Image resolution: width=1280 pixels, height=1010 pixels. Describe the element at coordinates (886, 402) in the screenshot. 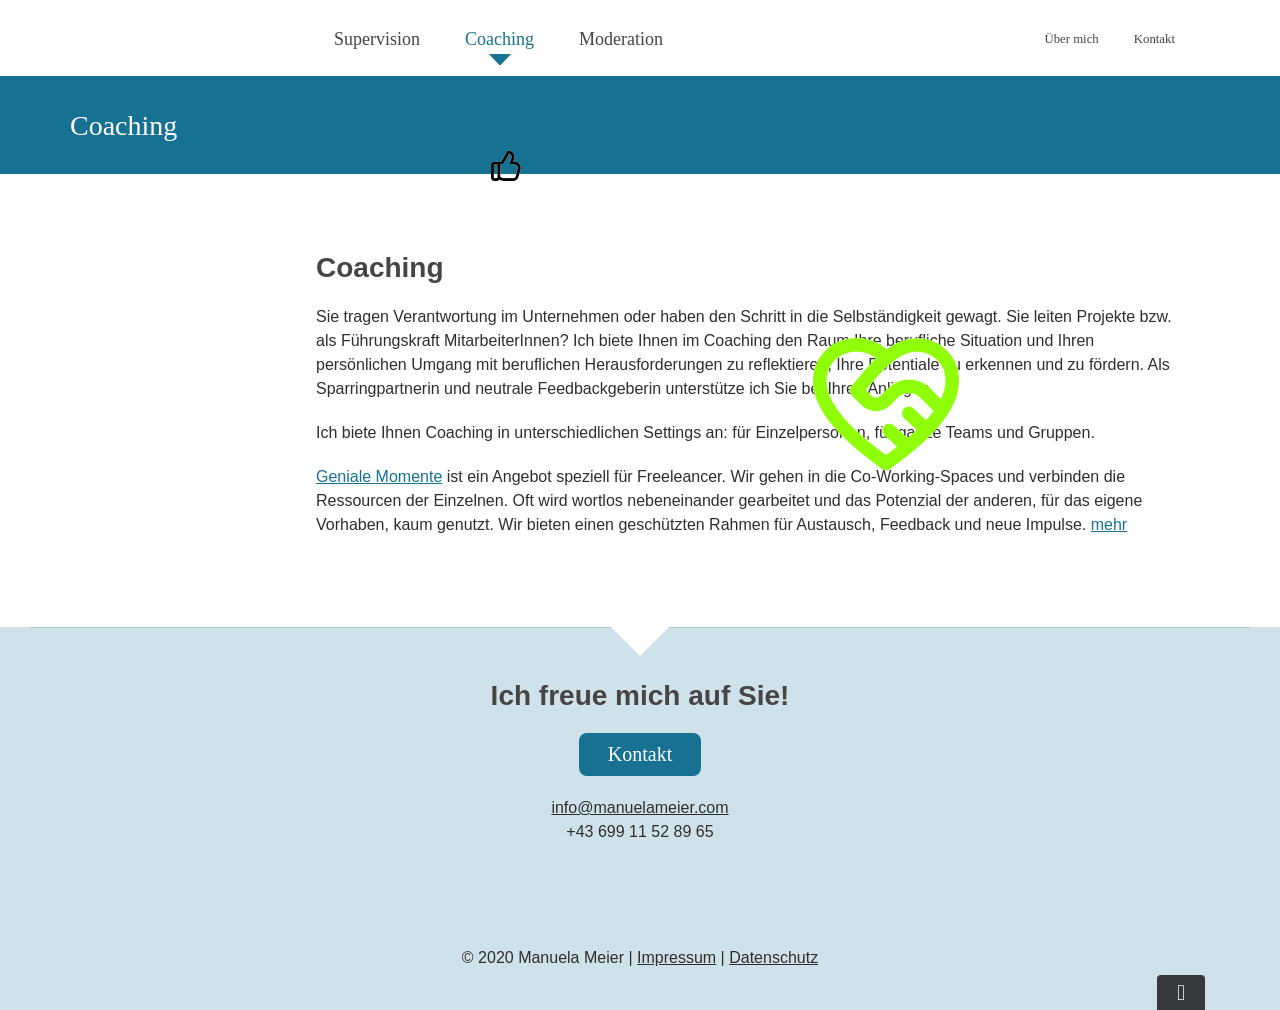

I see `view community code of conduct` at that location.